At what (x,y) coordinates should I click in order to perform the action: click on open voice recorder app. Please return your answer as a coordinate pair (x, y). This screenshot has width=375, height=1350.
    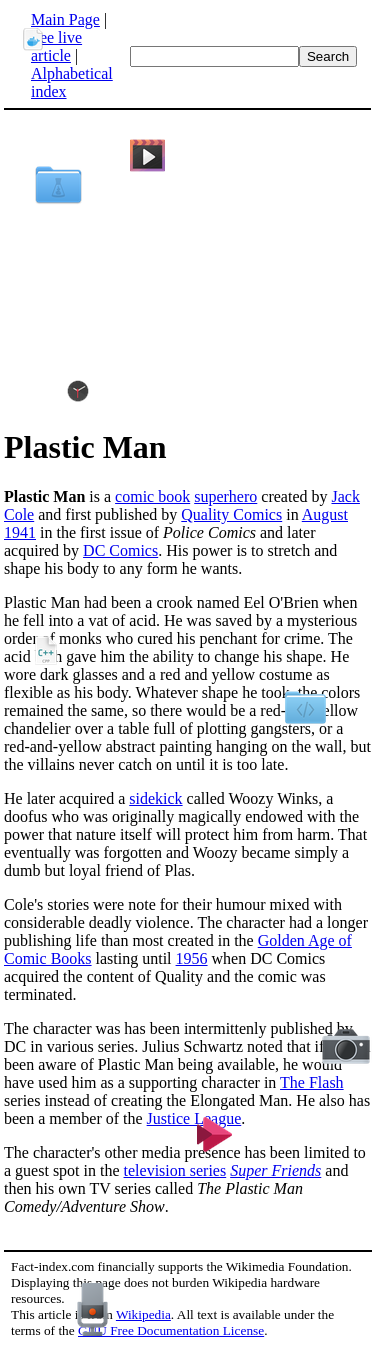
    Looking at the image, I should click on (92, 1309).